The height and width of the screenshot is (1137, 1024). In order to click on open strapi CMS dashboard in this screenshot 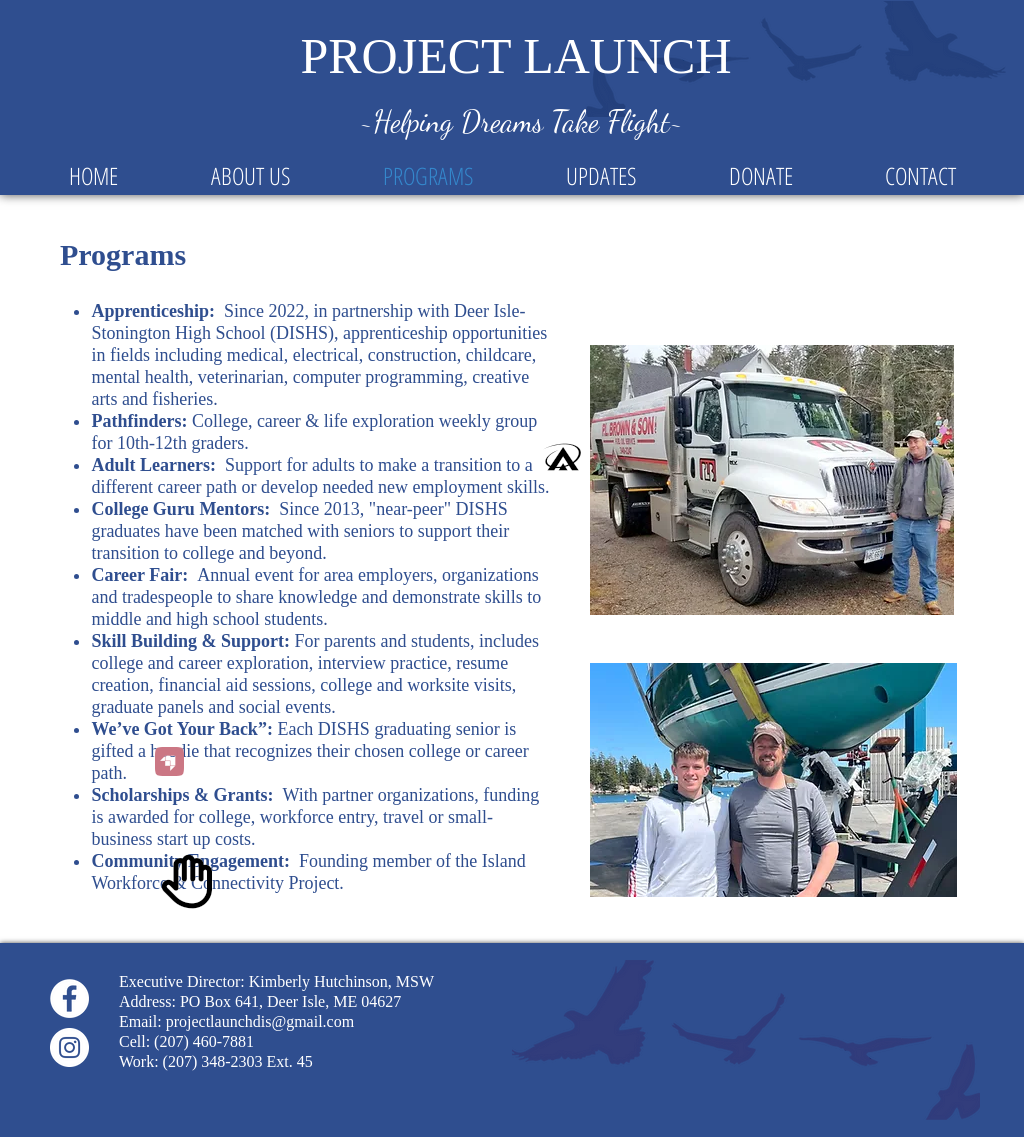, I will do `click(169, 761)`.